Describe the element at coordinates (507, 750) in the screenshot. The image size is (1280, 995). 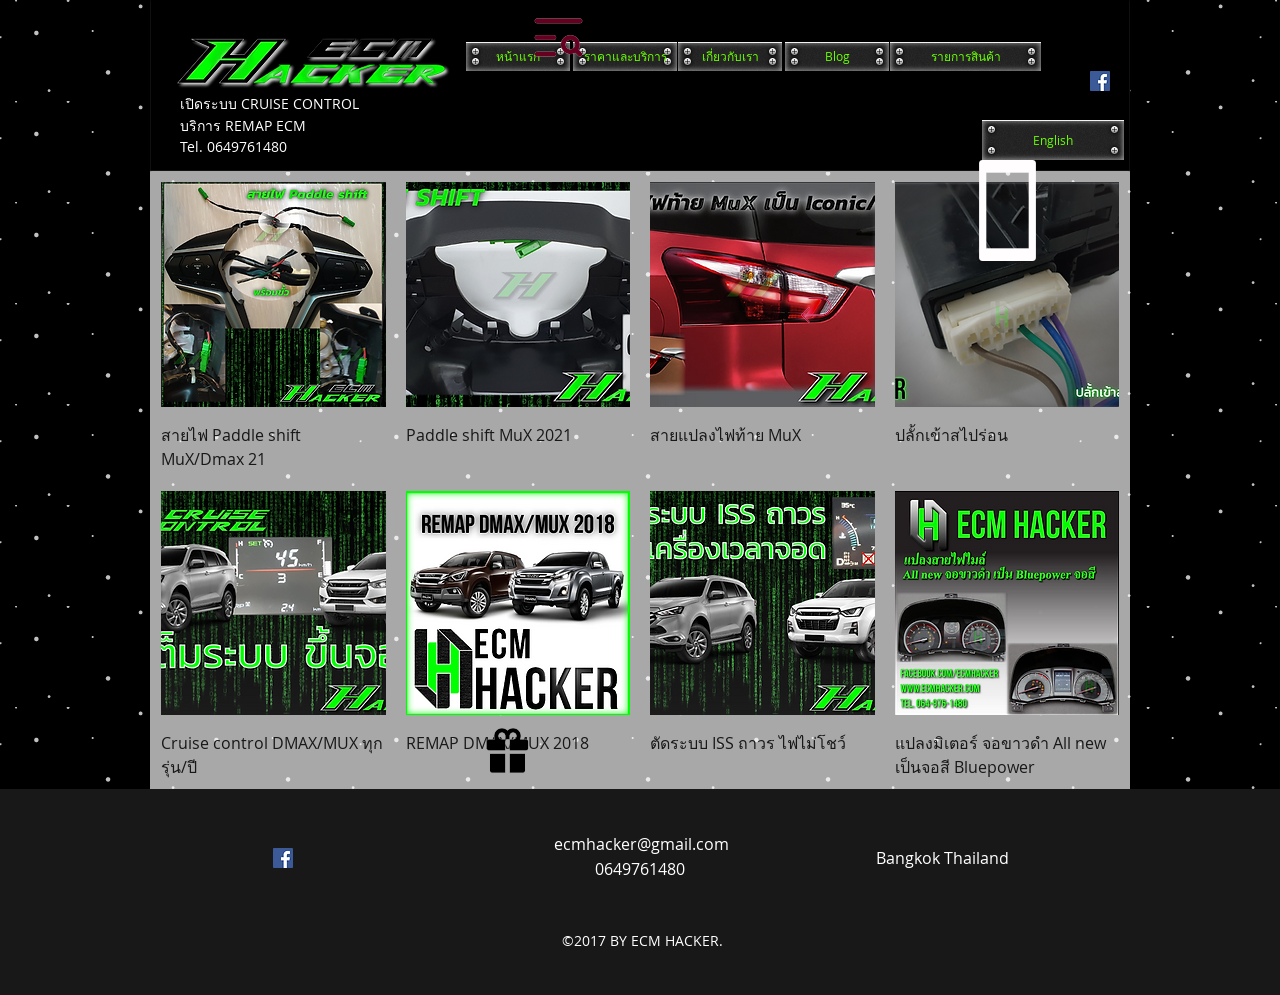
I see `access gifts or rewards` at that location.